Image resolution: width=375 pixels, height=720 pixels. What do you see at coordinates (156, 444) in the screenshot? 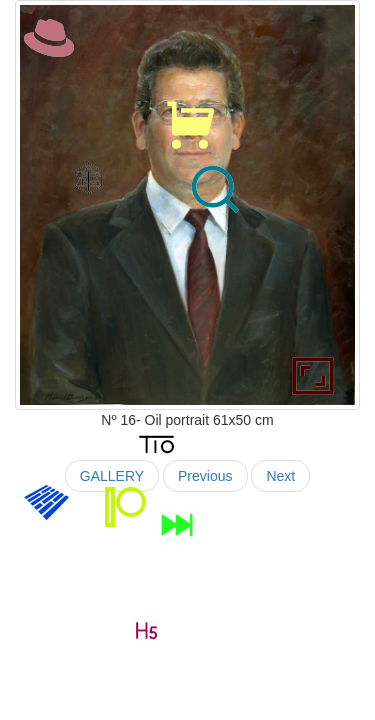
I see `open try it online code interpreter` at bounding box center [156, 444].